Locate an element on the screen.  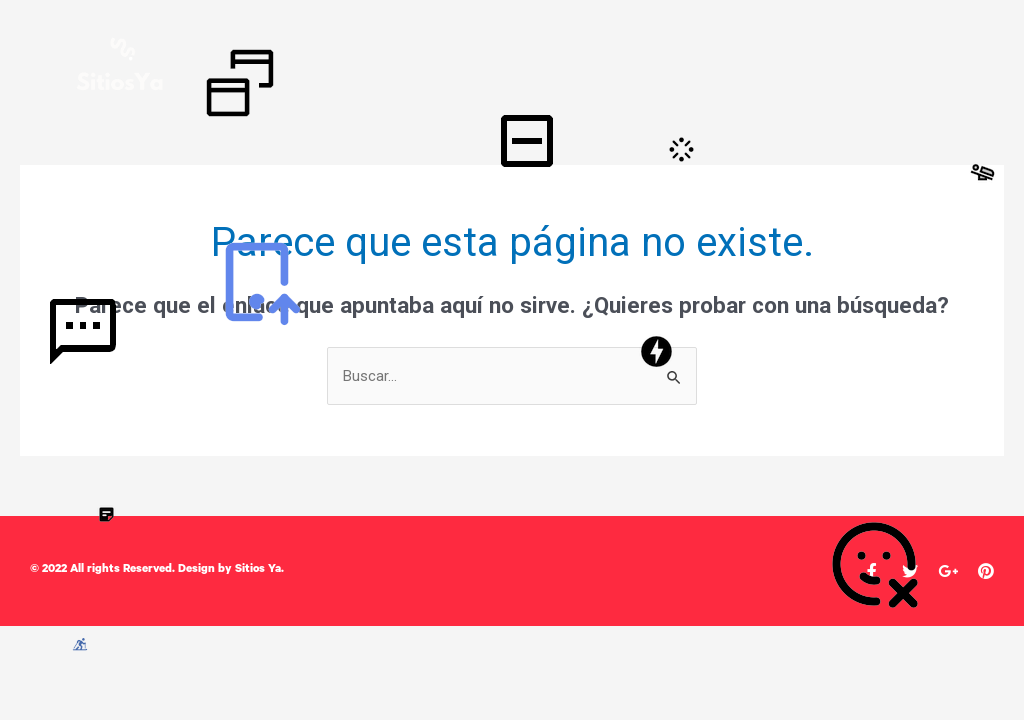
open steam gaming platform is located at coordinates (681, 149).